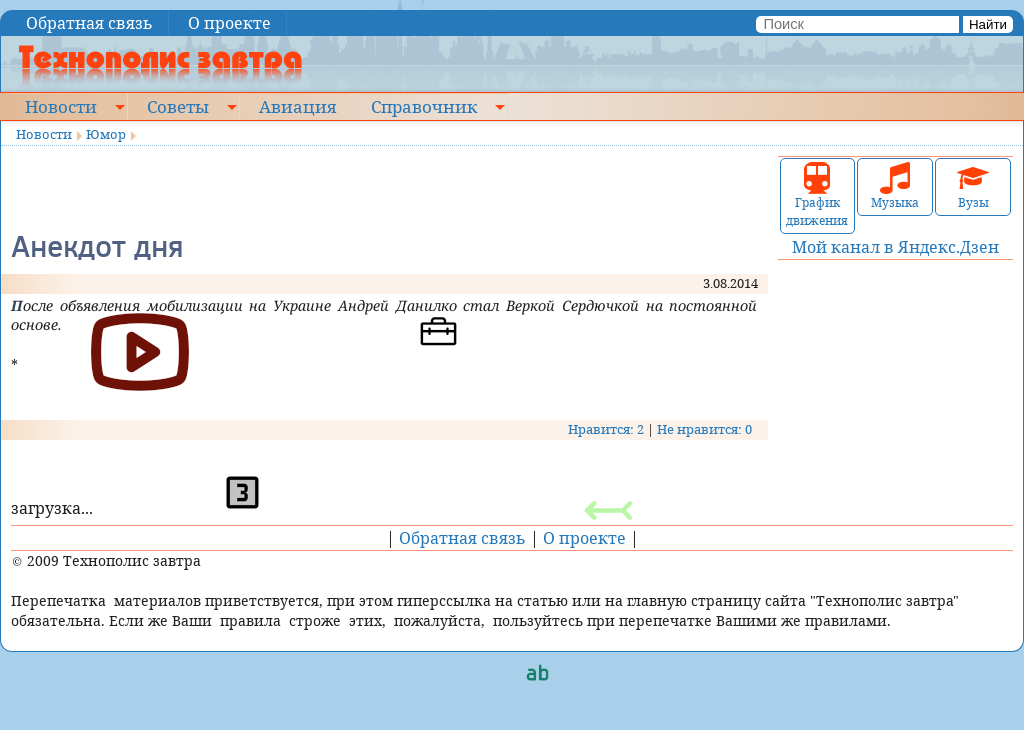 The image size is (1024, 730). What do you see at coordinates (537, 672) in the screenshot?
I see `switch to latin alphabet input` at bounding box center [537, 672].